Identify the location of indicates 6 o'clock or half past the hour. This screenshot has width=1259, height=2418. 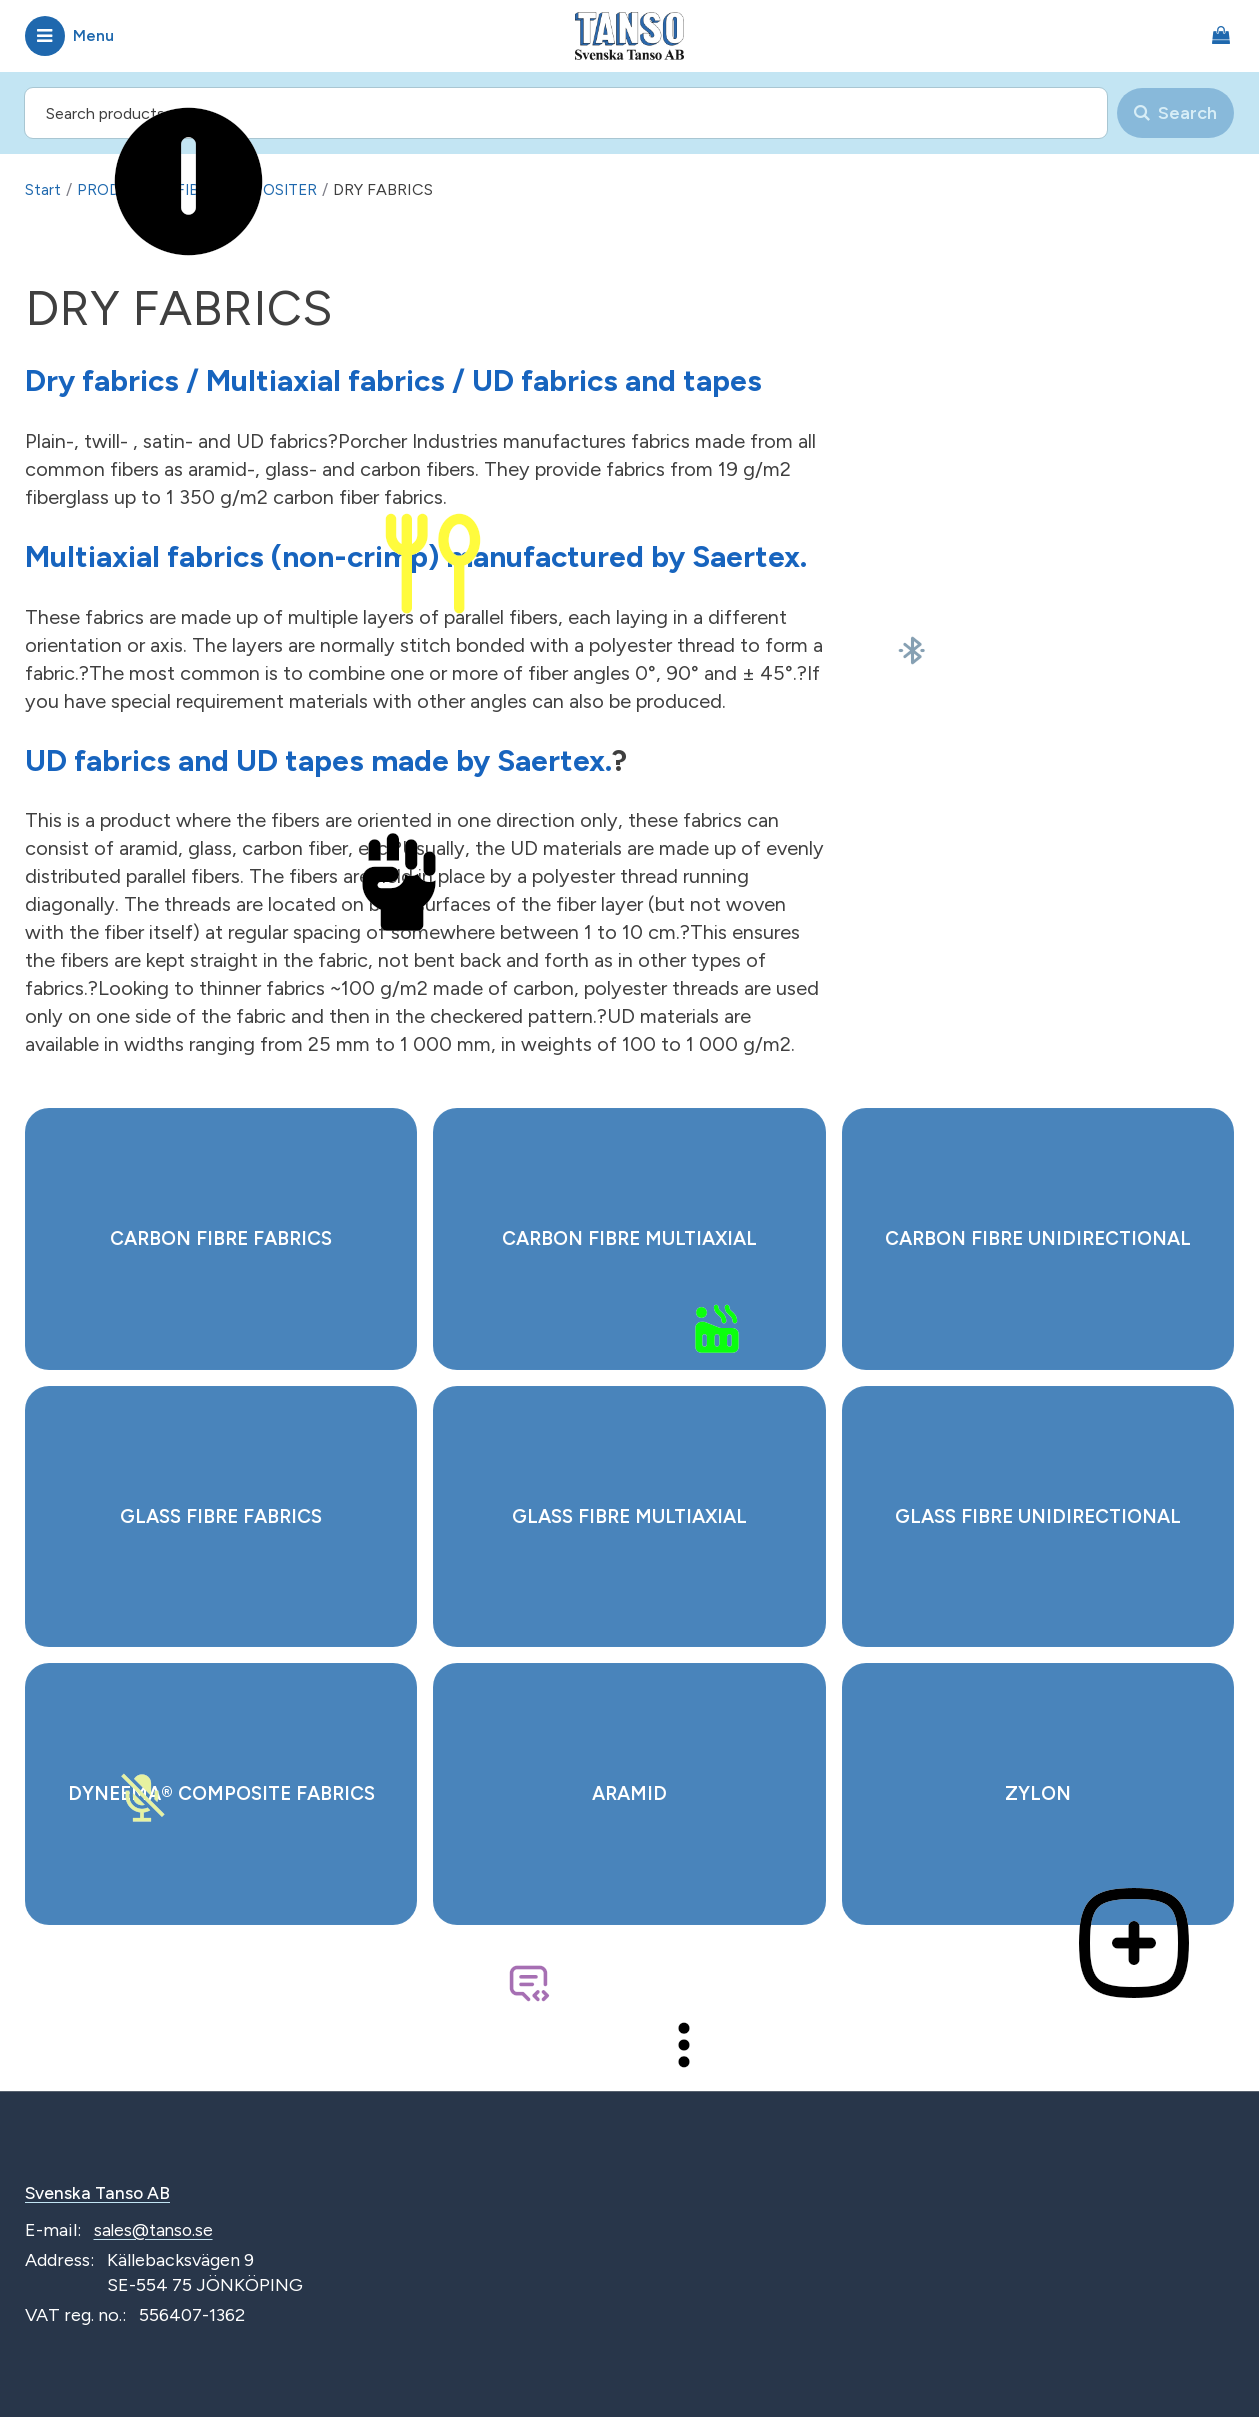
(188, 181).